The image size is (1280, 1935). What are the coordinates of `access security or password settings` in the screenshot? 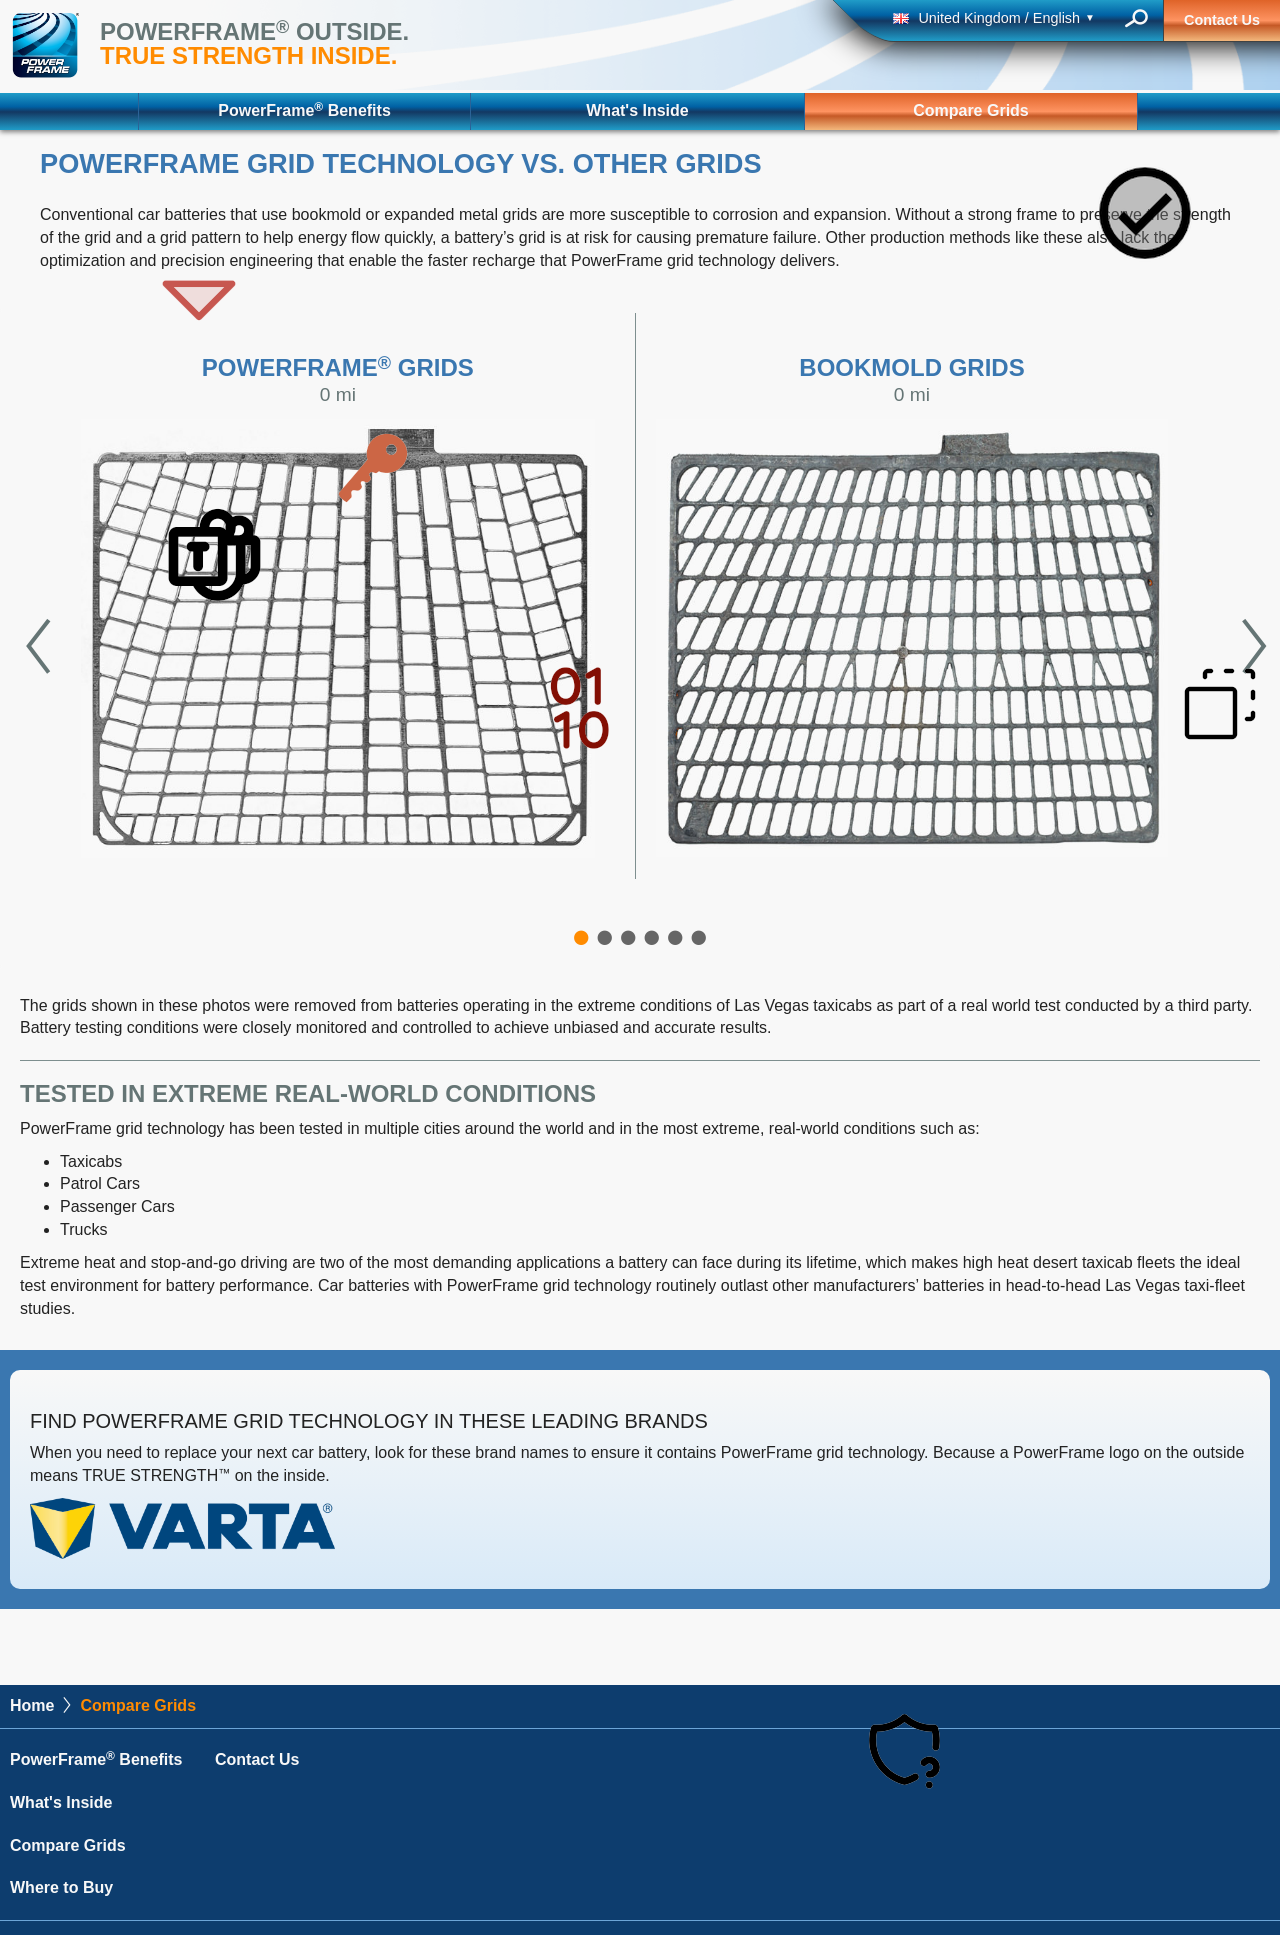 It's located at (373, 468).